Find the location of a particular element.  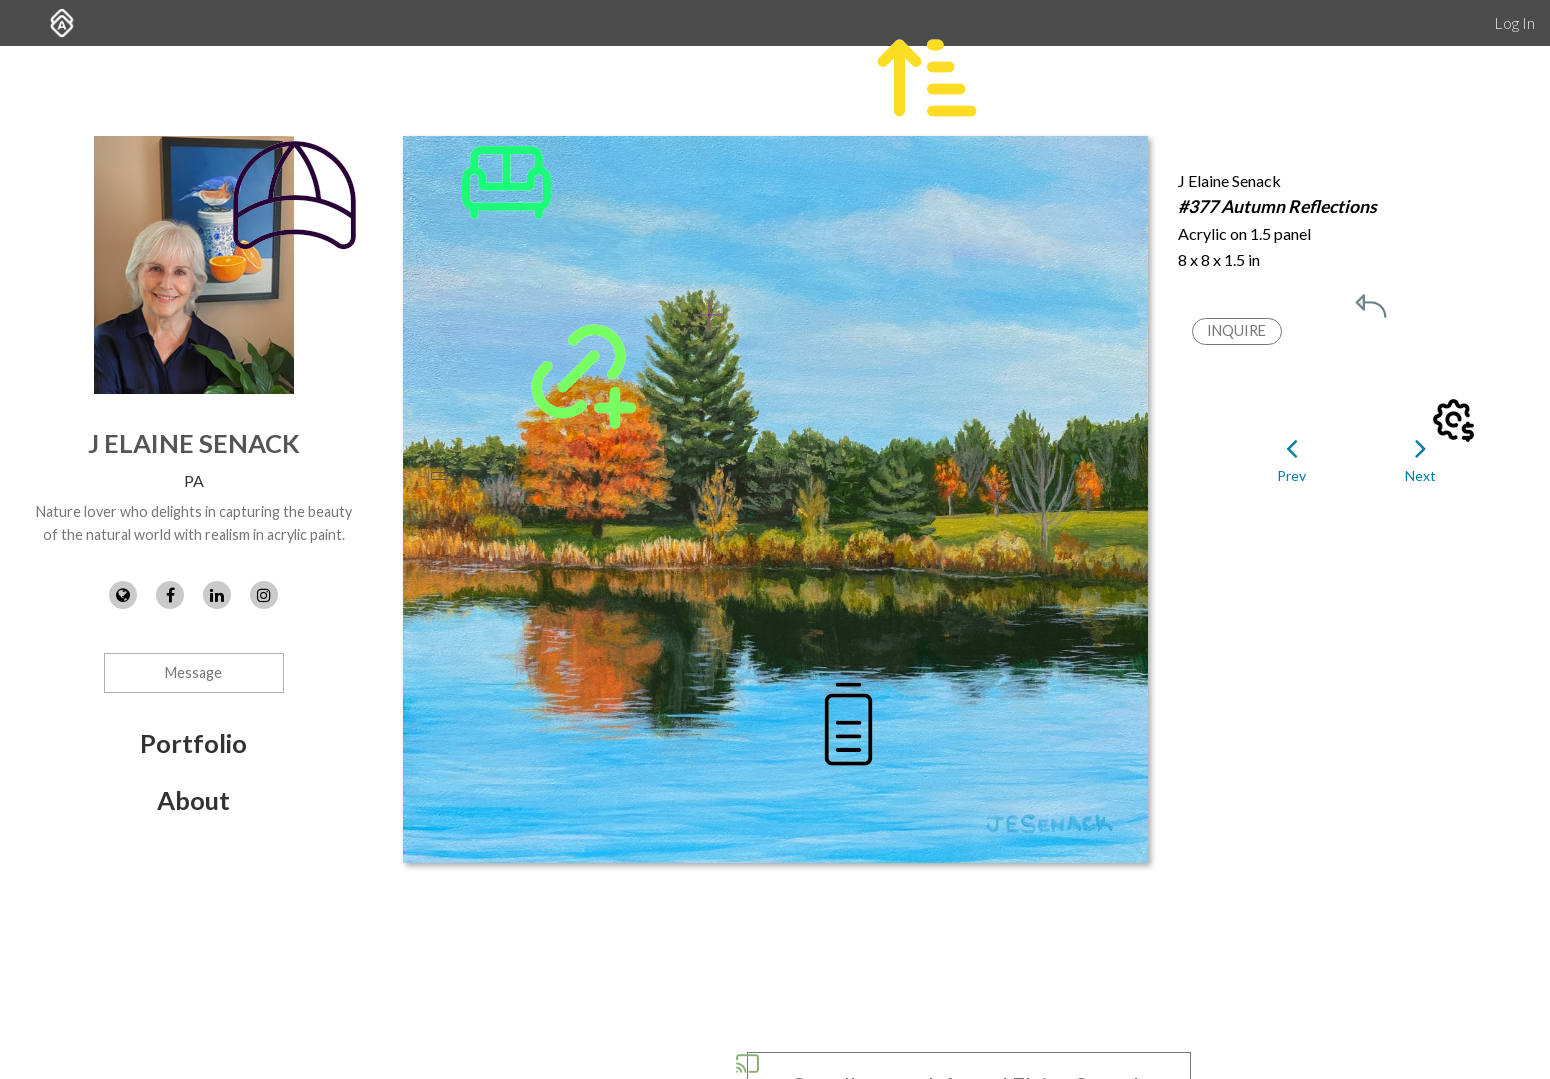

select headwear or cap accessory is located at coordinates (294, 202).